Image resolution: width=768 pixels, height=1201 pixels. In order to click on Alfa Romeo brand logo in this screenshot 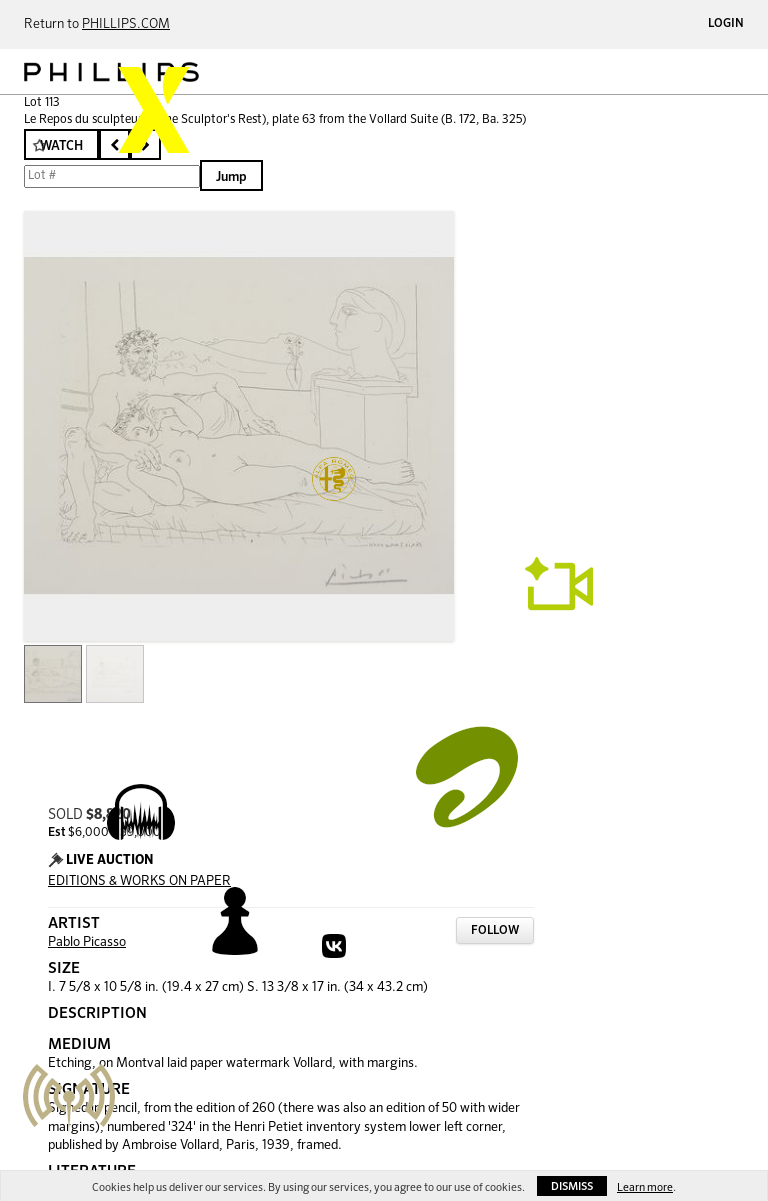, I will do `click(334, 479)`.